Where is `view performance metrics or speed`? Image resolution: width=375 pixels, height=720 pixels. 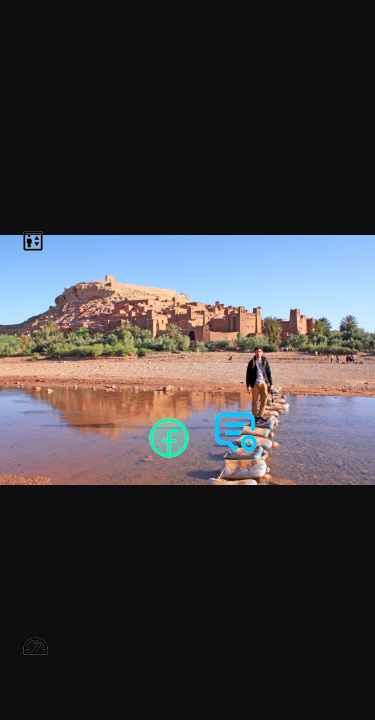
view performance metrics or speed is located at coordinates (35, 647).